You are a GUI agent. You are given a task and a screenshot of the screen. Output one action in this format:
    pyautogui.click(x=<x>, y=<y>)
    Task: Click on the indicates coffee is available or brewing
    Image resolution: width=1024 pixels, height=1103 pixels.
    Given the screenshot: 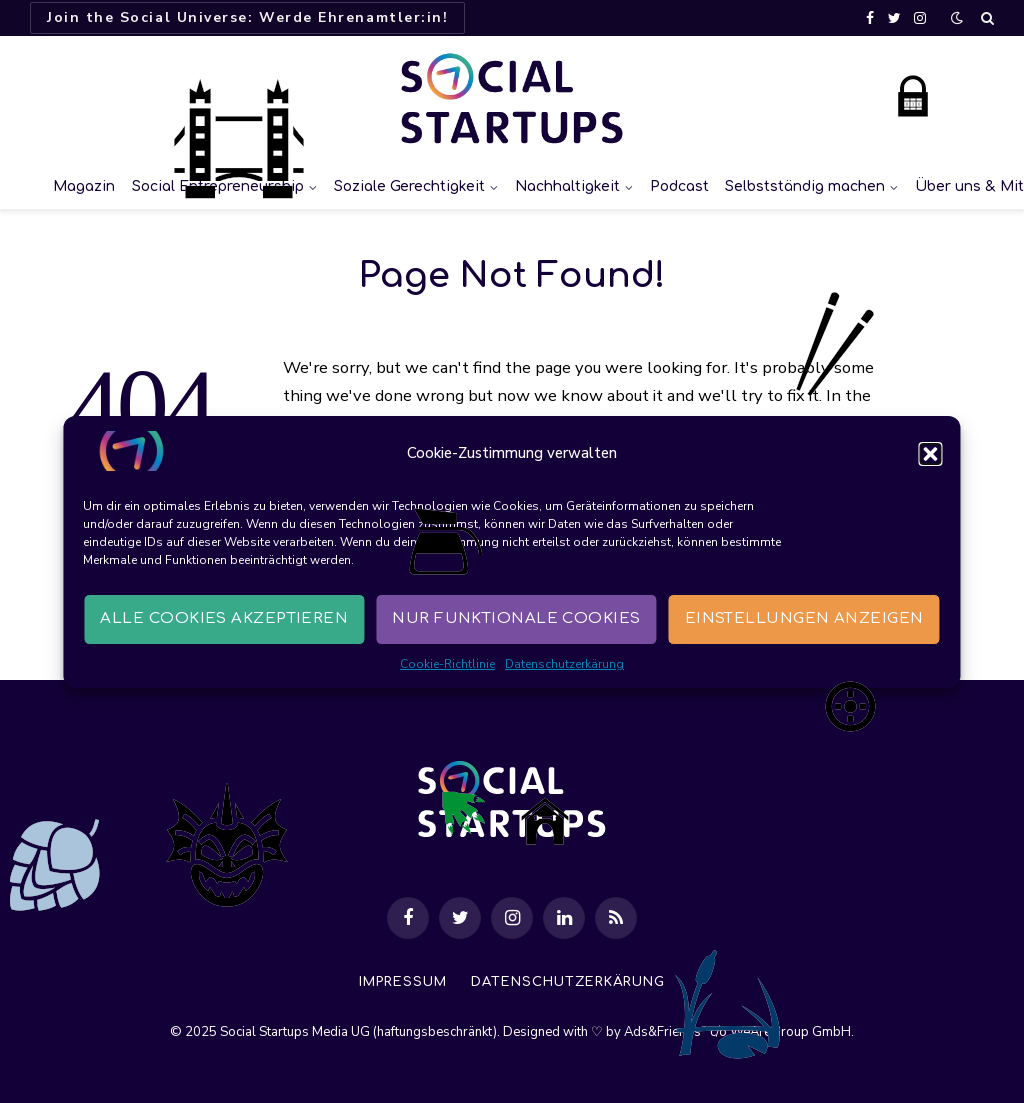 What is the action you would take?
    pyautogui.click(x=446, y=541)
    